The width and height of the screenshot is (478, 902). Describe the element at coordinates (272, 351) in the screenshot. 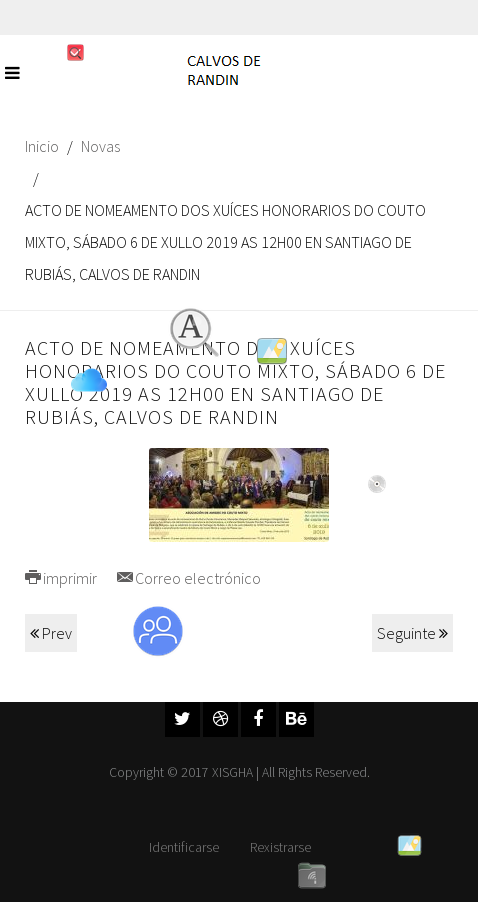

I see `open photo manager application` at that location.